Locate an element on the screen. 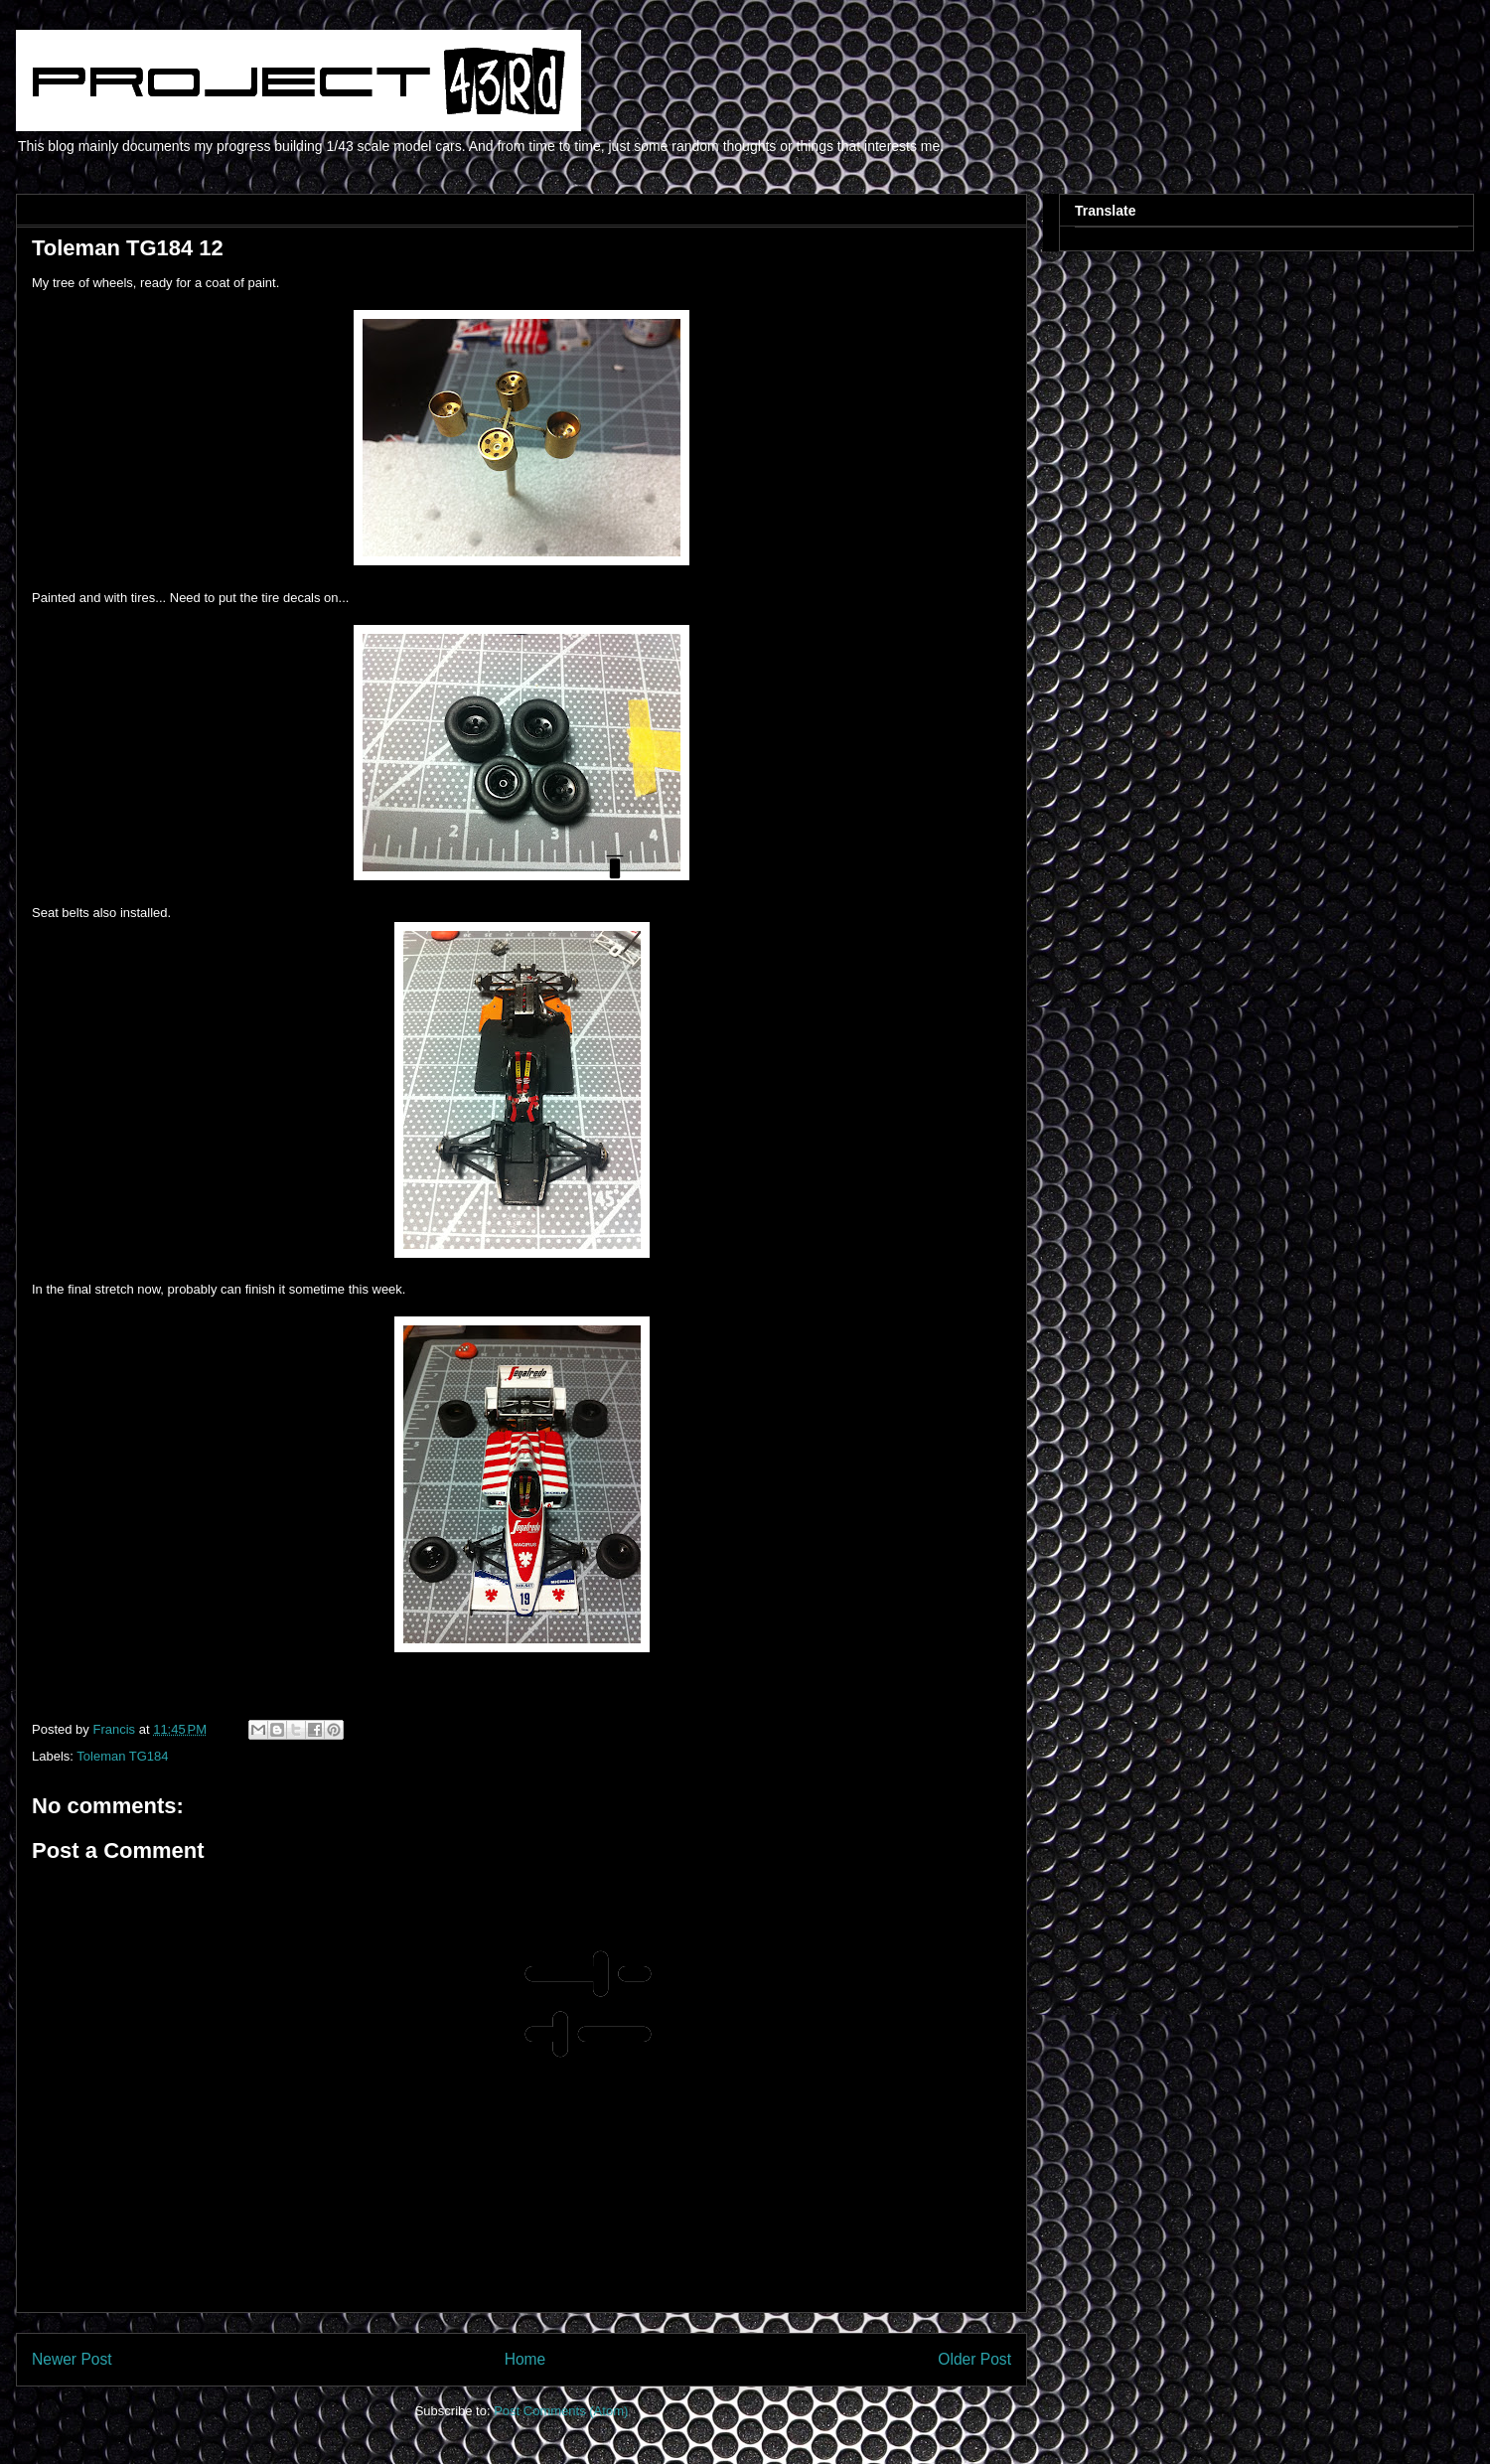 This screenshot has width=1490, height=2464. align object to top edge is located at coordinates (615, 866).